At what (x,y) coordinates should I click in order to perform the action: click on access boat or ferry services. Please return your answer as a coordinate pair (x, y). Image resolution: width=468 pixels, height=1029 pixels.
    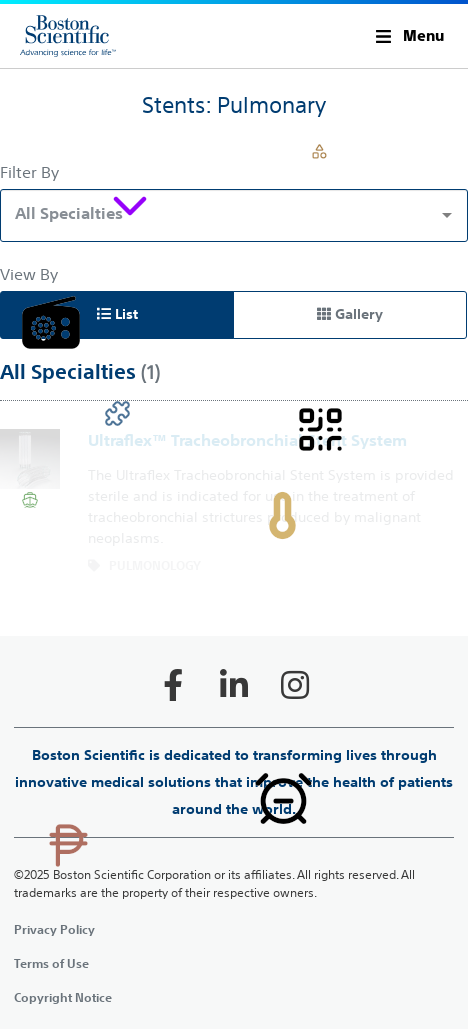
    Looking at the image, I should click on (30, 500).